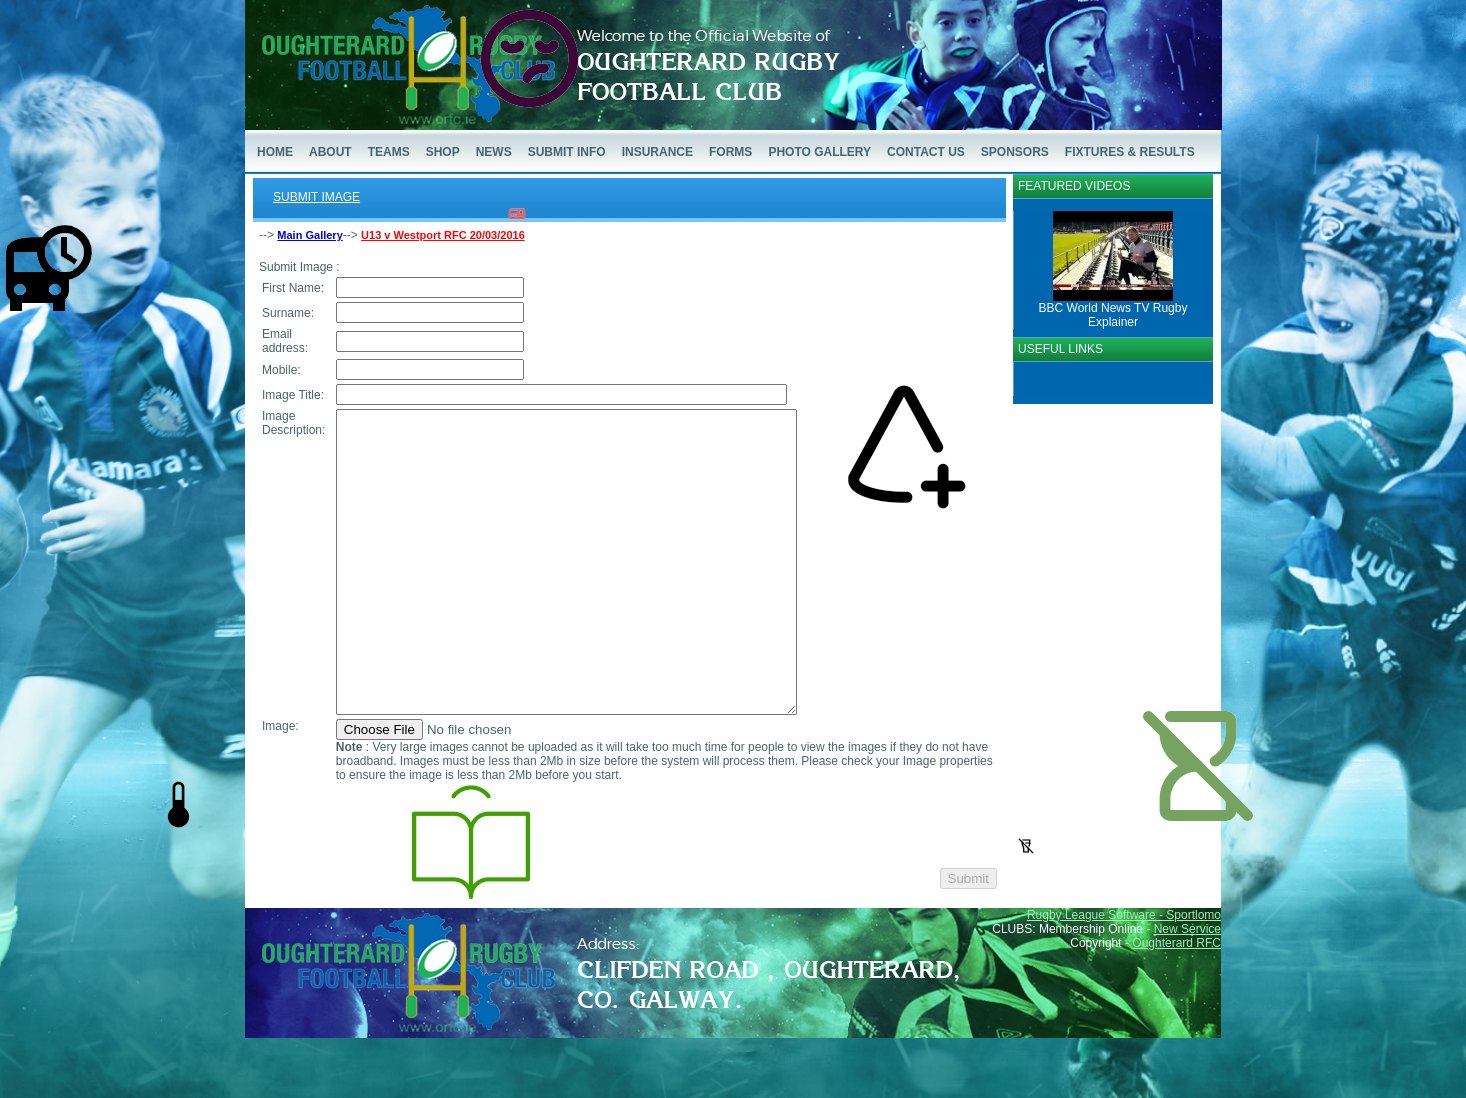  What do you see at coordinates (1198, 766) in the screenshot?
I see `disable timer or countdown` at bounding box center [1198, 766].